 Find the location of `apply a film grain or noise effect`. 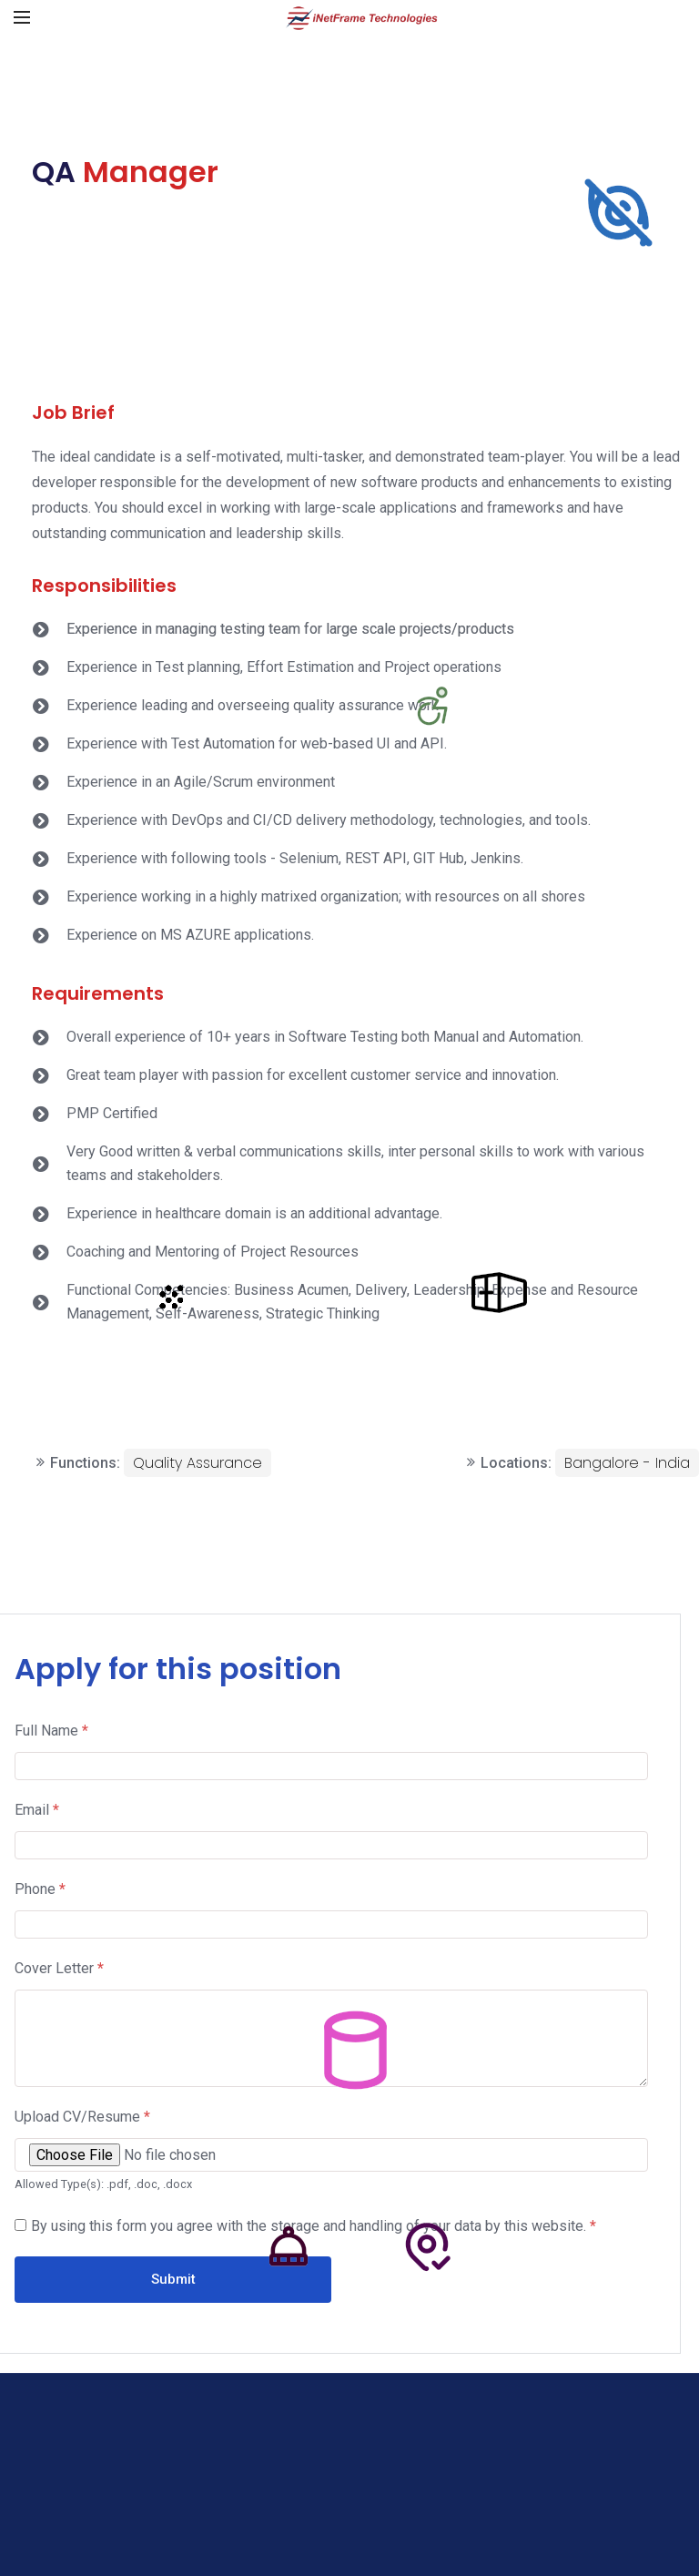

apply a film grain or noise effect is located at coordinates (171, 1297).